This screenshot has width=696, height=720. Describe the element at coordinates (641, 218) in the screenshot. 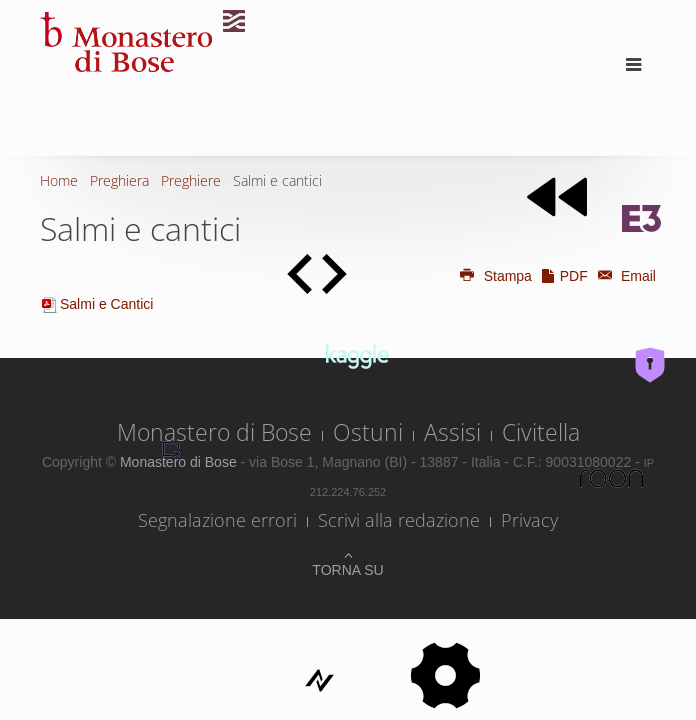

I see `E3 (Electronic Entertainment Expo) logo` at that location.